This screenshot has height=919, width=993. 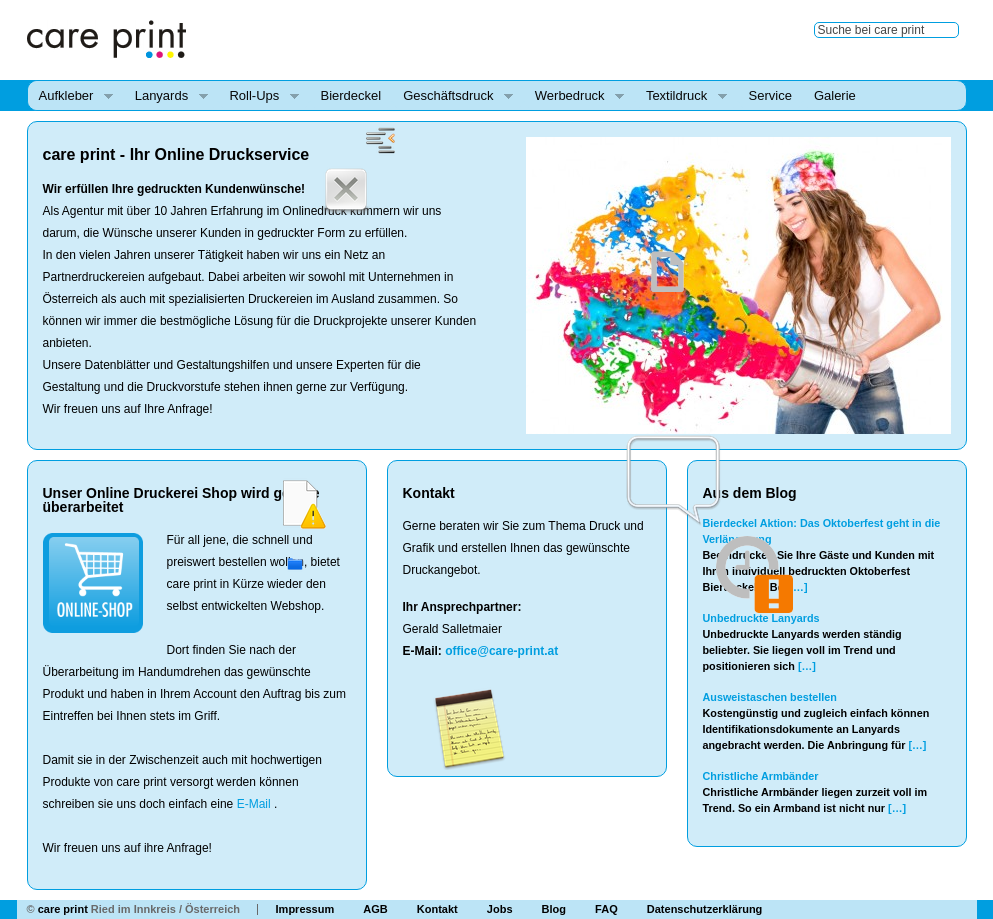 What do you see at coordinates (300, 503) in the screenshot?
I see `indicates a file with an error or warning` at bounding box center [300, 503].